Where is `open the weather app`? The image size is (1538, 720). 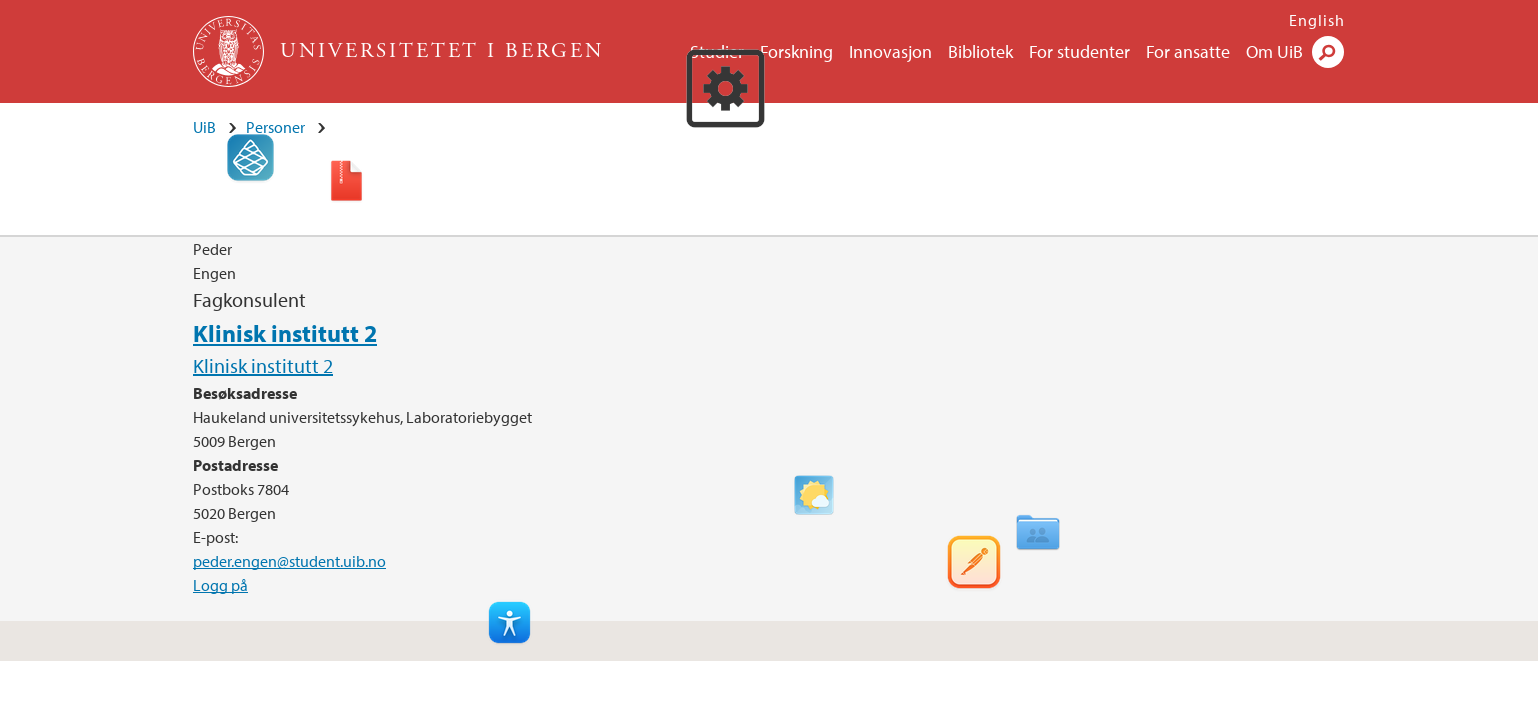 open the weather app is located at coordinates (814, 495).